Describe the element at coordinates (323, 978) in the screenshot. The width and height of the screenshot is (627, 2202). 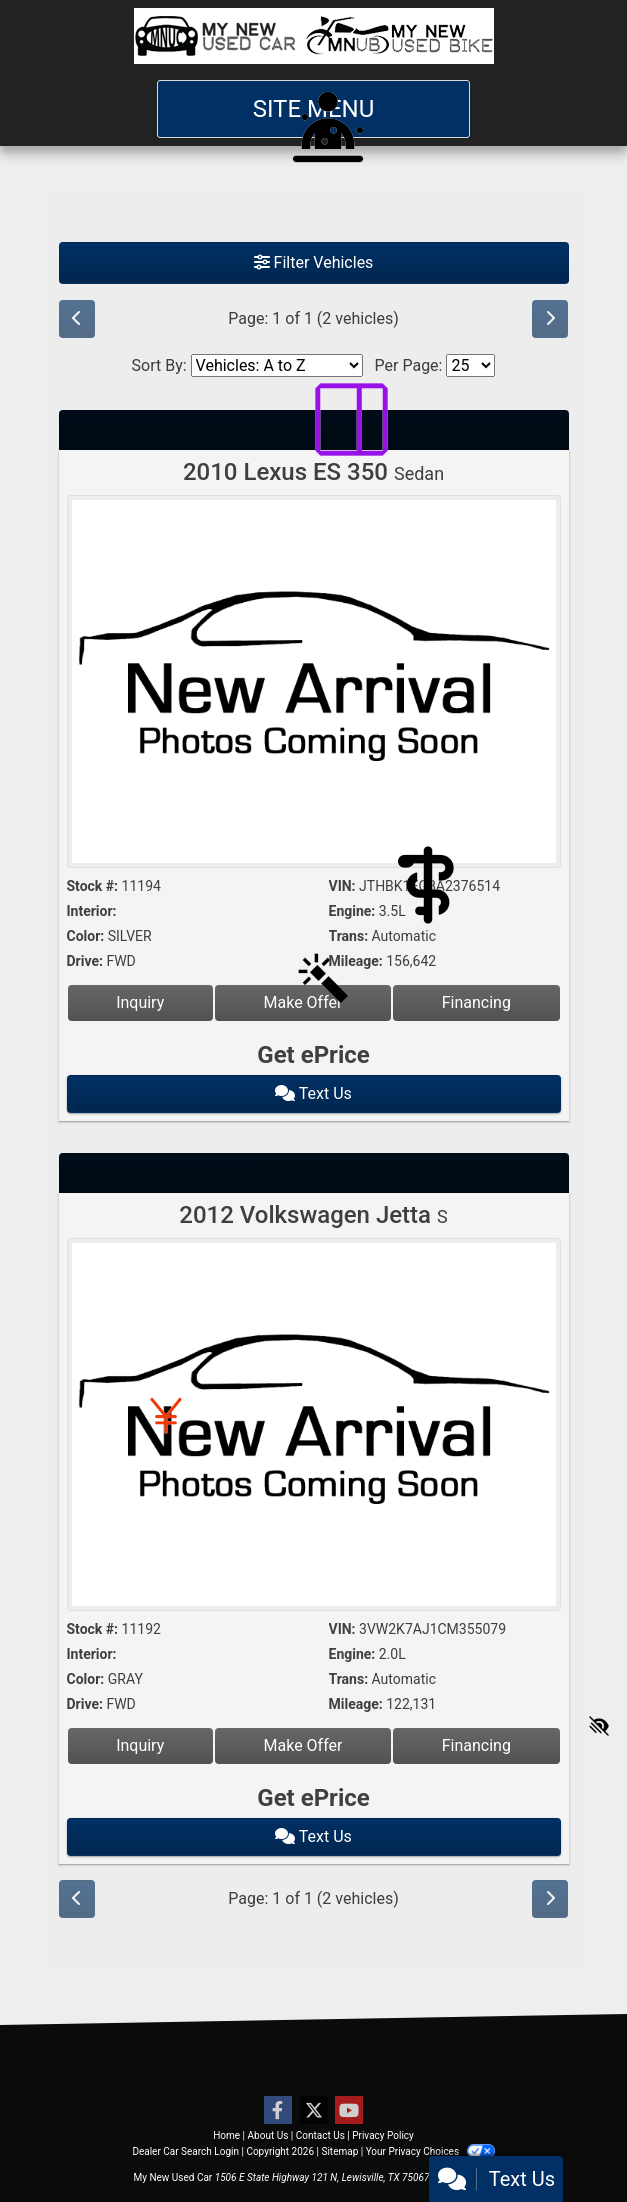
I see `apply auto-enhance or magic adjustments` at that location.